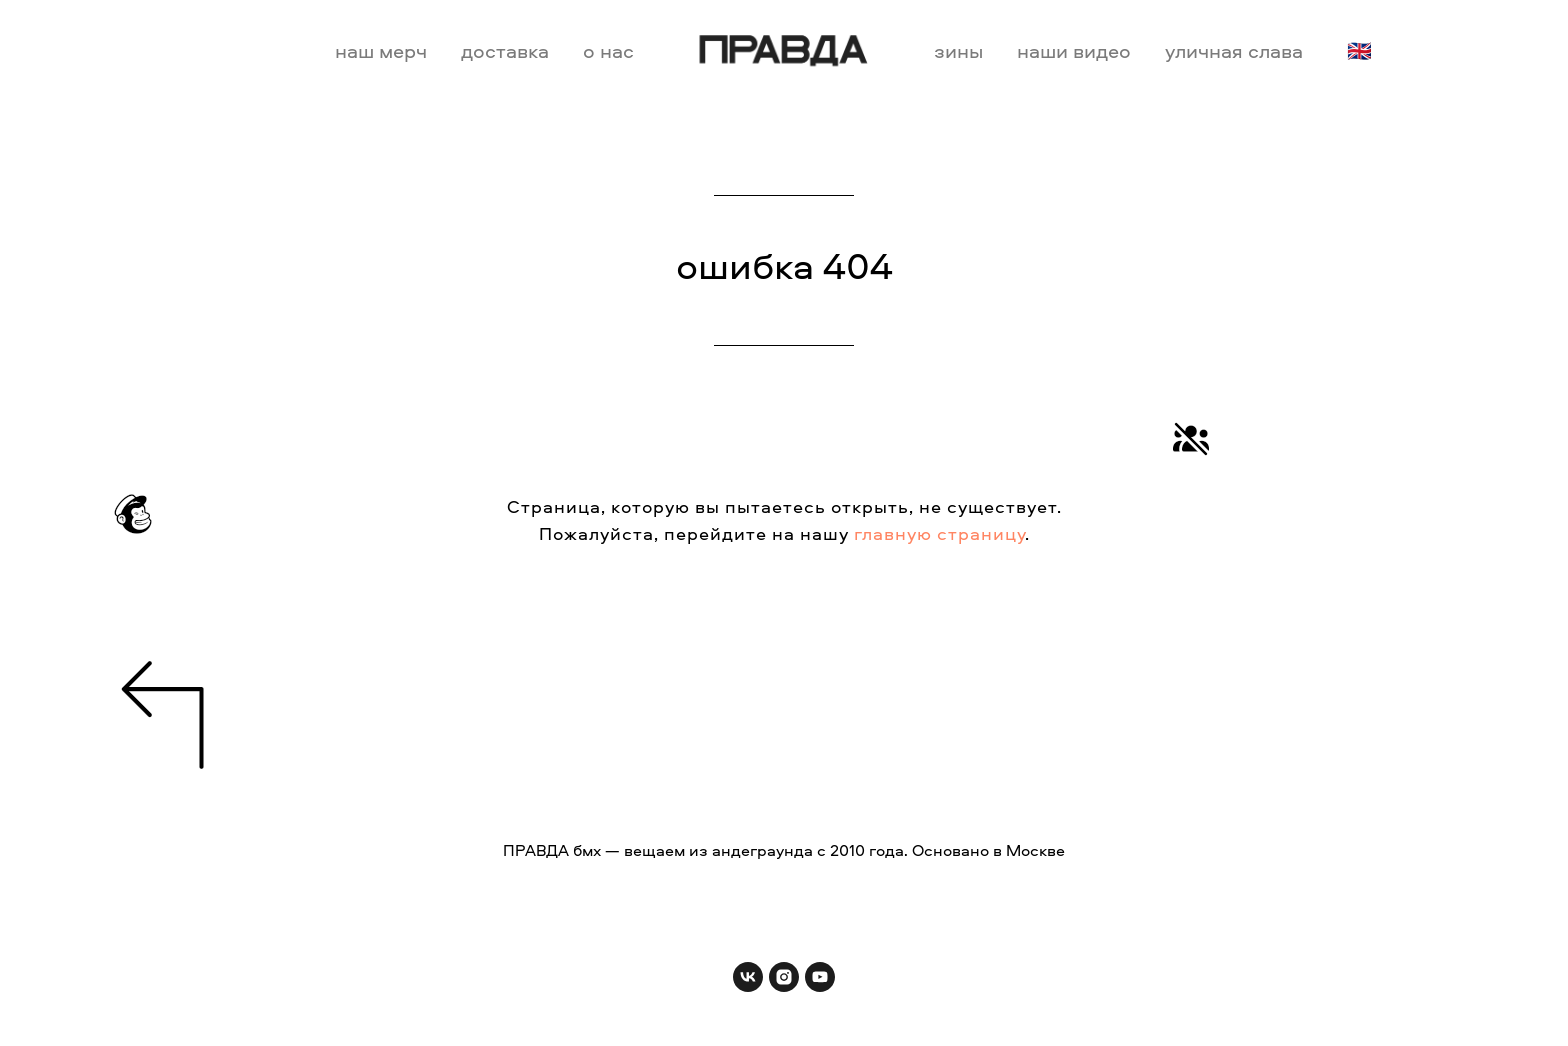 This screenshot has height=1046, width=1568. Describe the element at coordinates (167, 715) in the screenshot. I see `undo or go back to previous action` at that location.